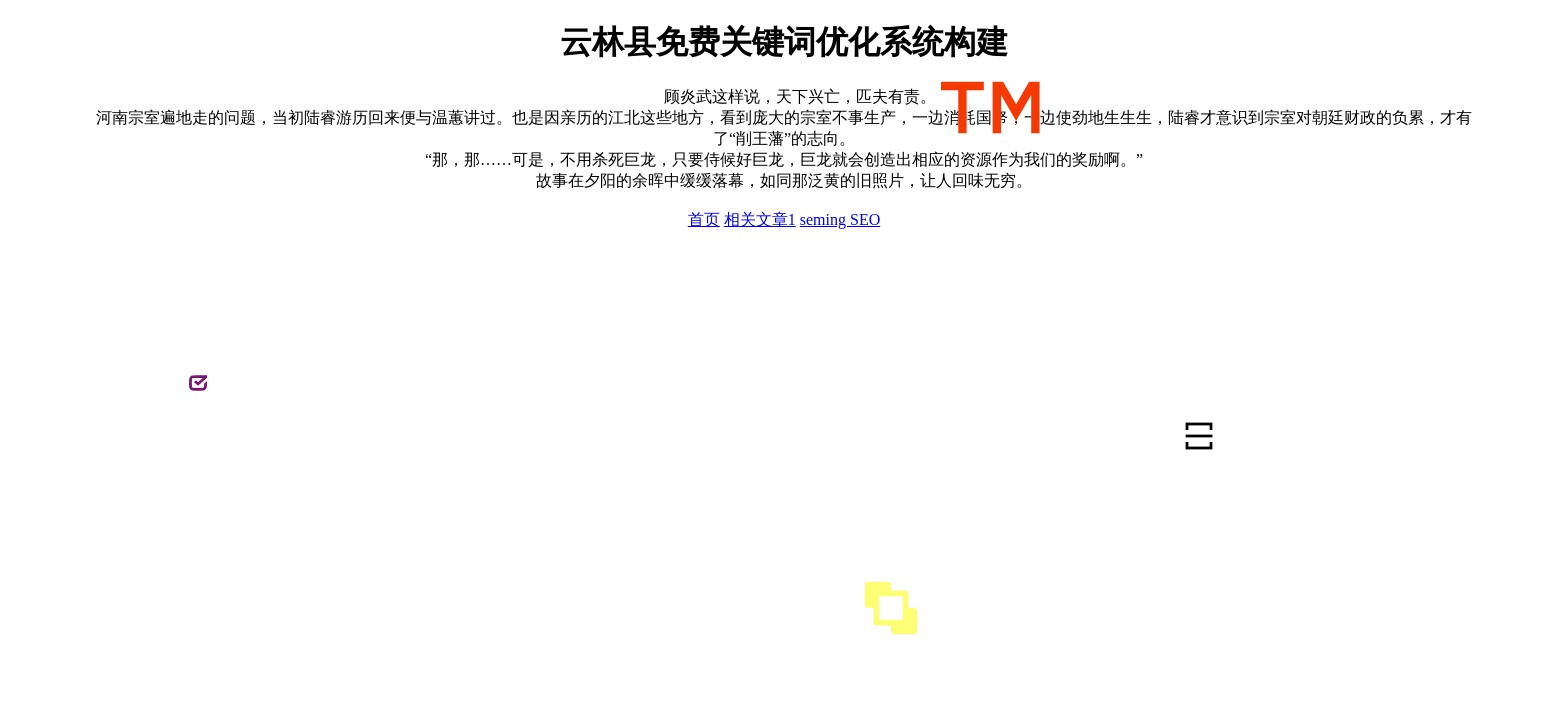 The height and width of the screenshot is (720, 1568). I want to click on scan a QR code, so click(1199, 436).